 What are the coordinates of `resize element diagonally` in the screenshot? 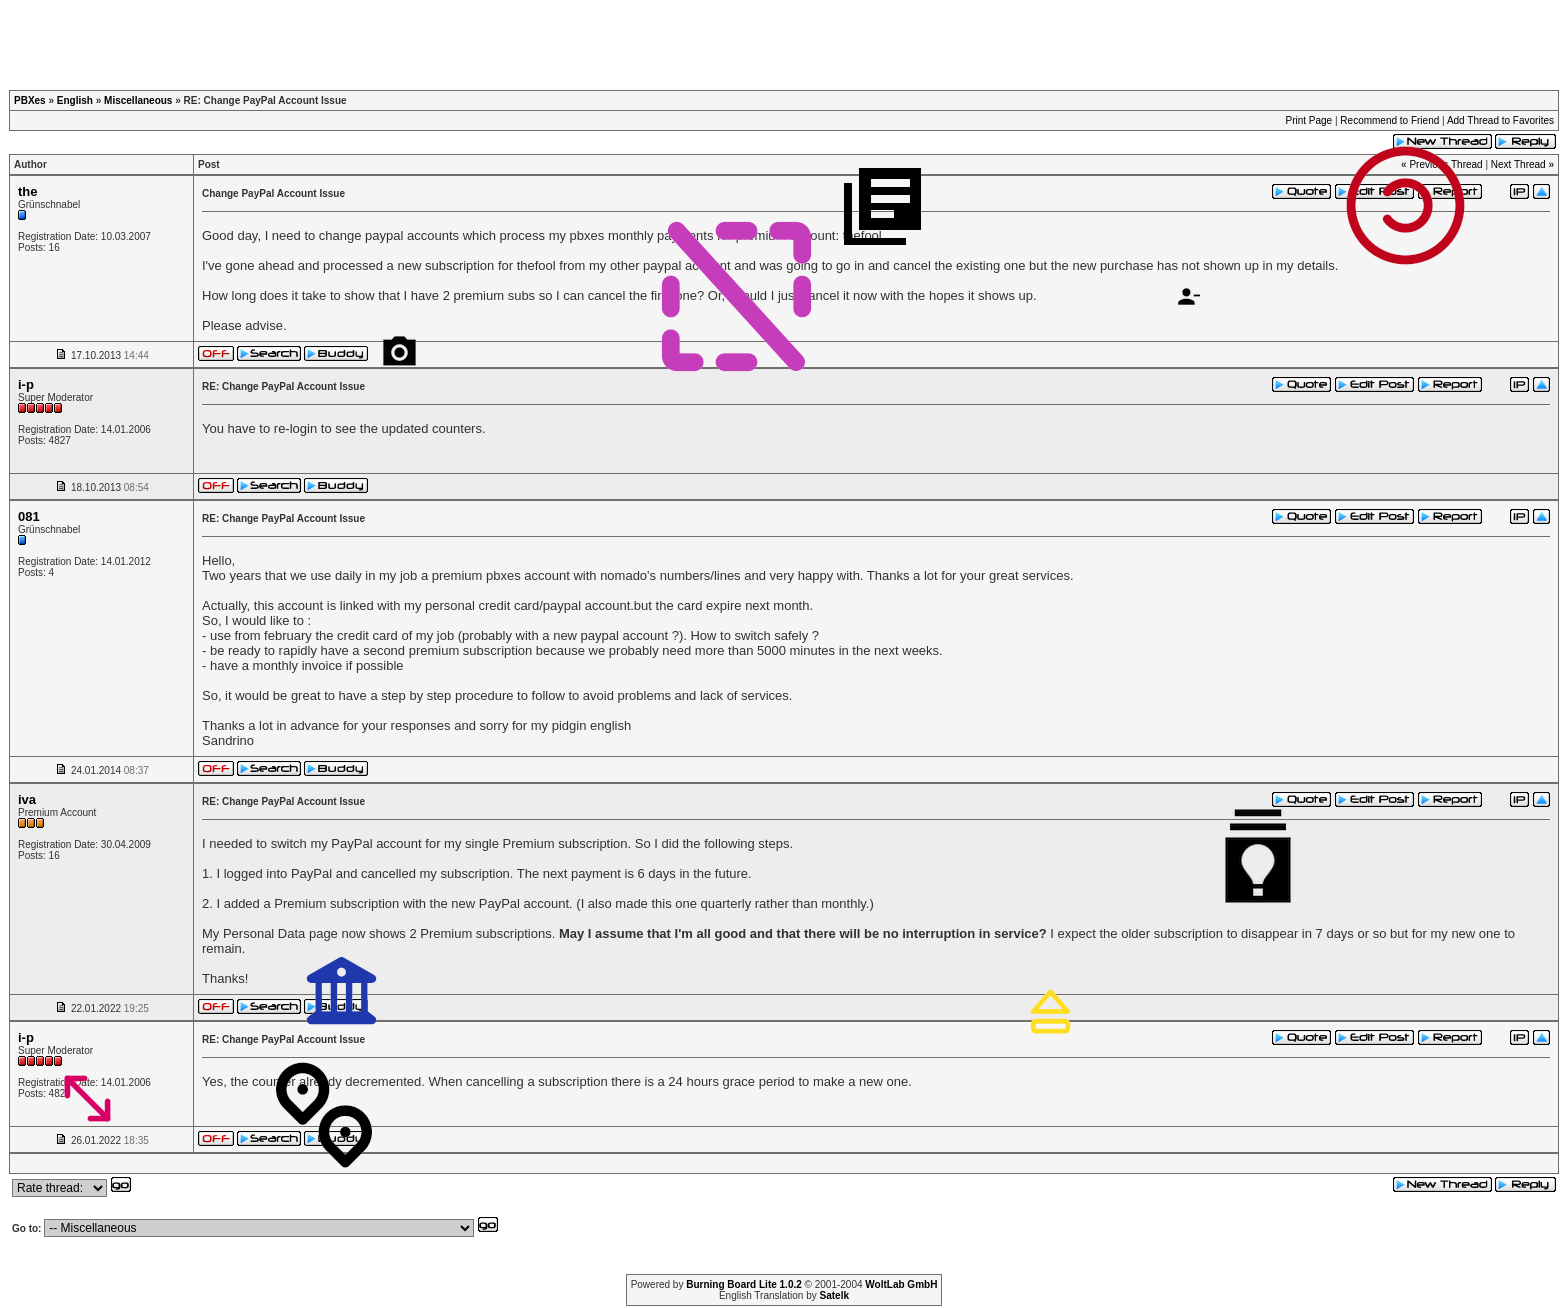 It's located at (87, 1098).